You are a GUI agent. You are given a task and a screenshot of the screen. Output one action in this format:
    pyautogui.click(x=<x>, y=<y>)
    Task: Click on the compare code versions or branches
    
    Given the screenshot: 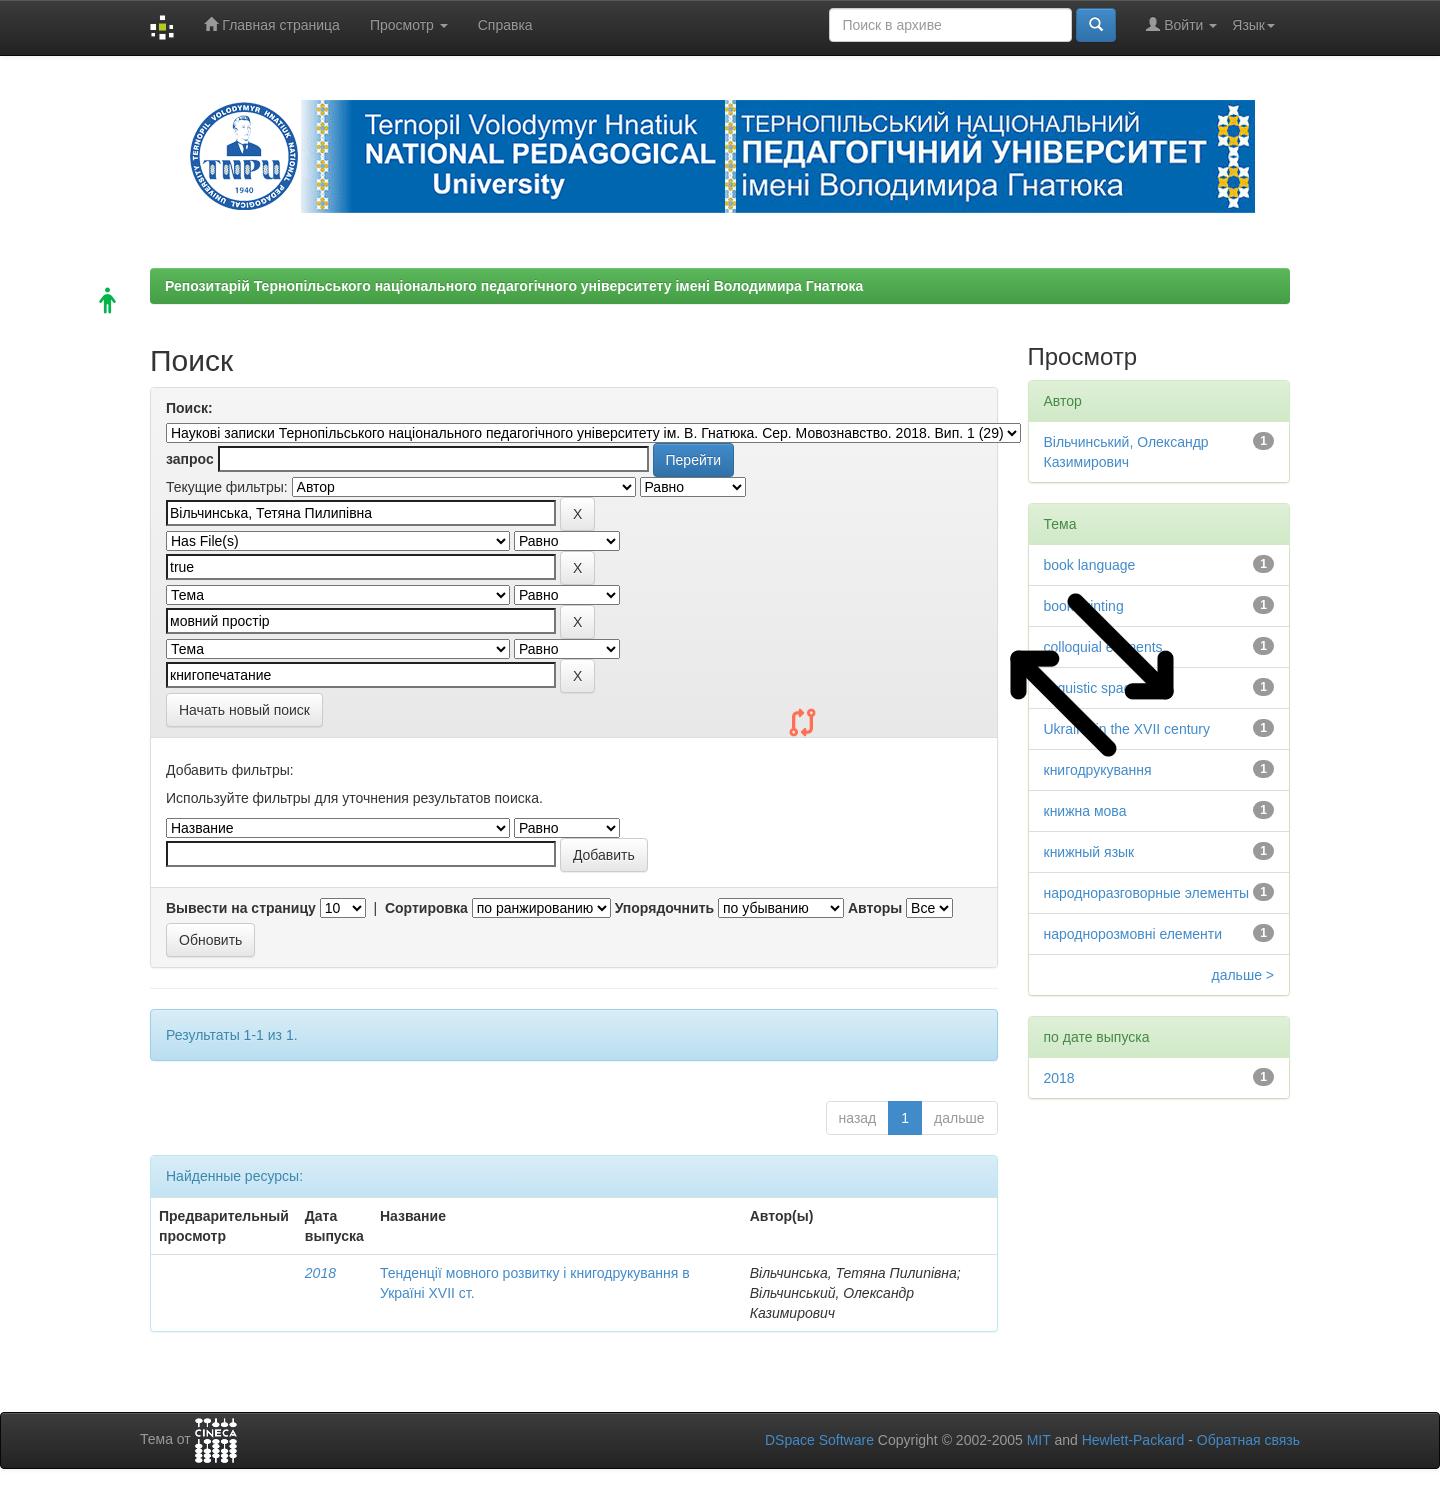 What is the action you would take?
    pyautogui.click(x=802, y=722)
    